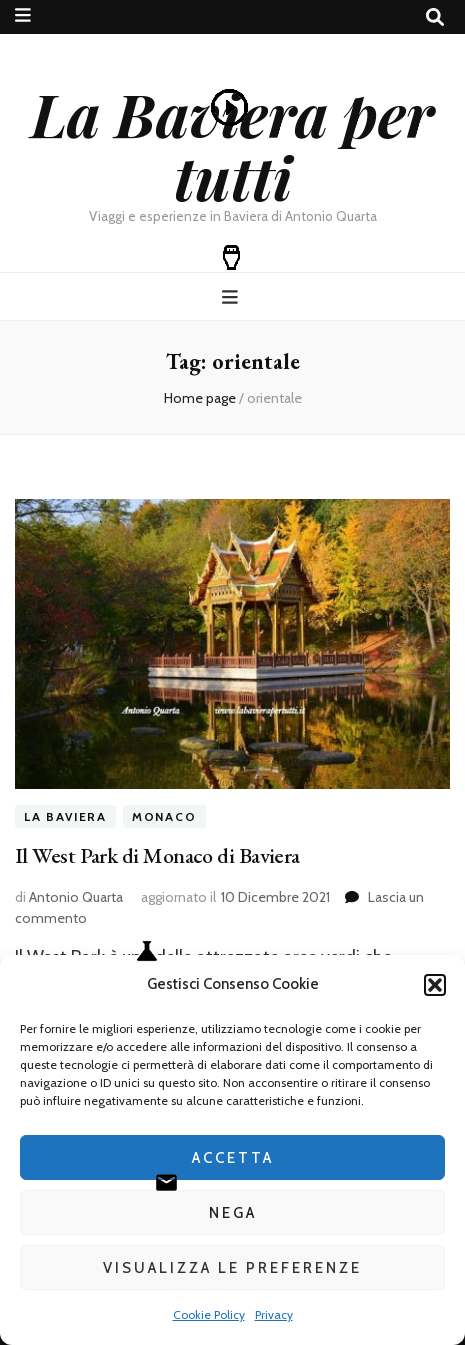  What do you see at coordinates (231, 257) in the screenshot?
I see `configure HDMI input settings` at bounding box center [231, 257].